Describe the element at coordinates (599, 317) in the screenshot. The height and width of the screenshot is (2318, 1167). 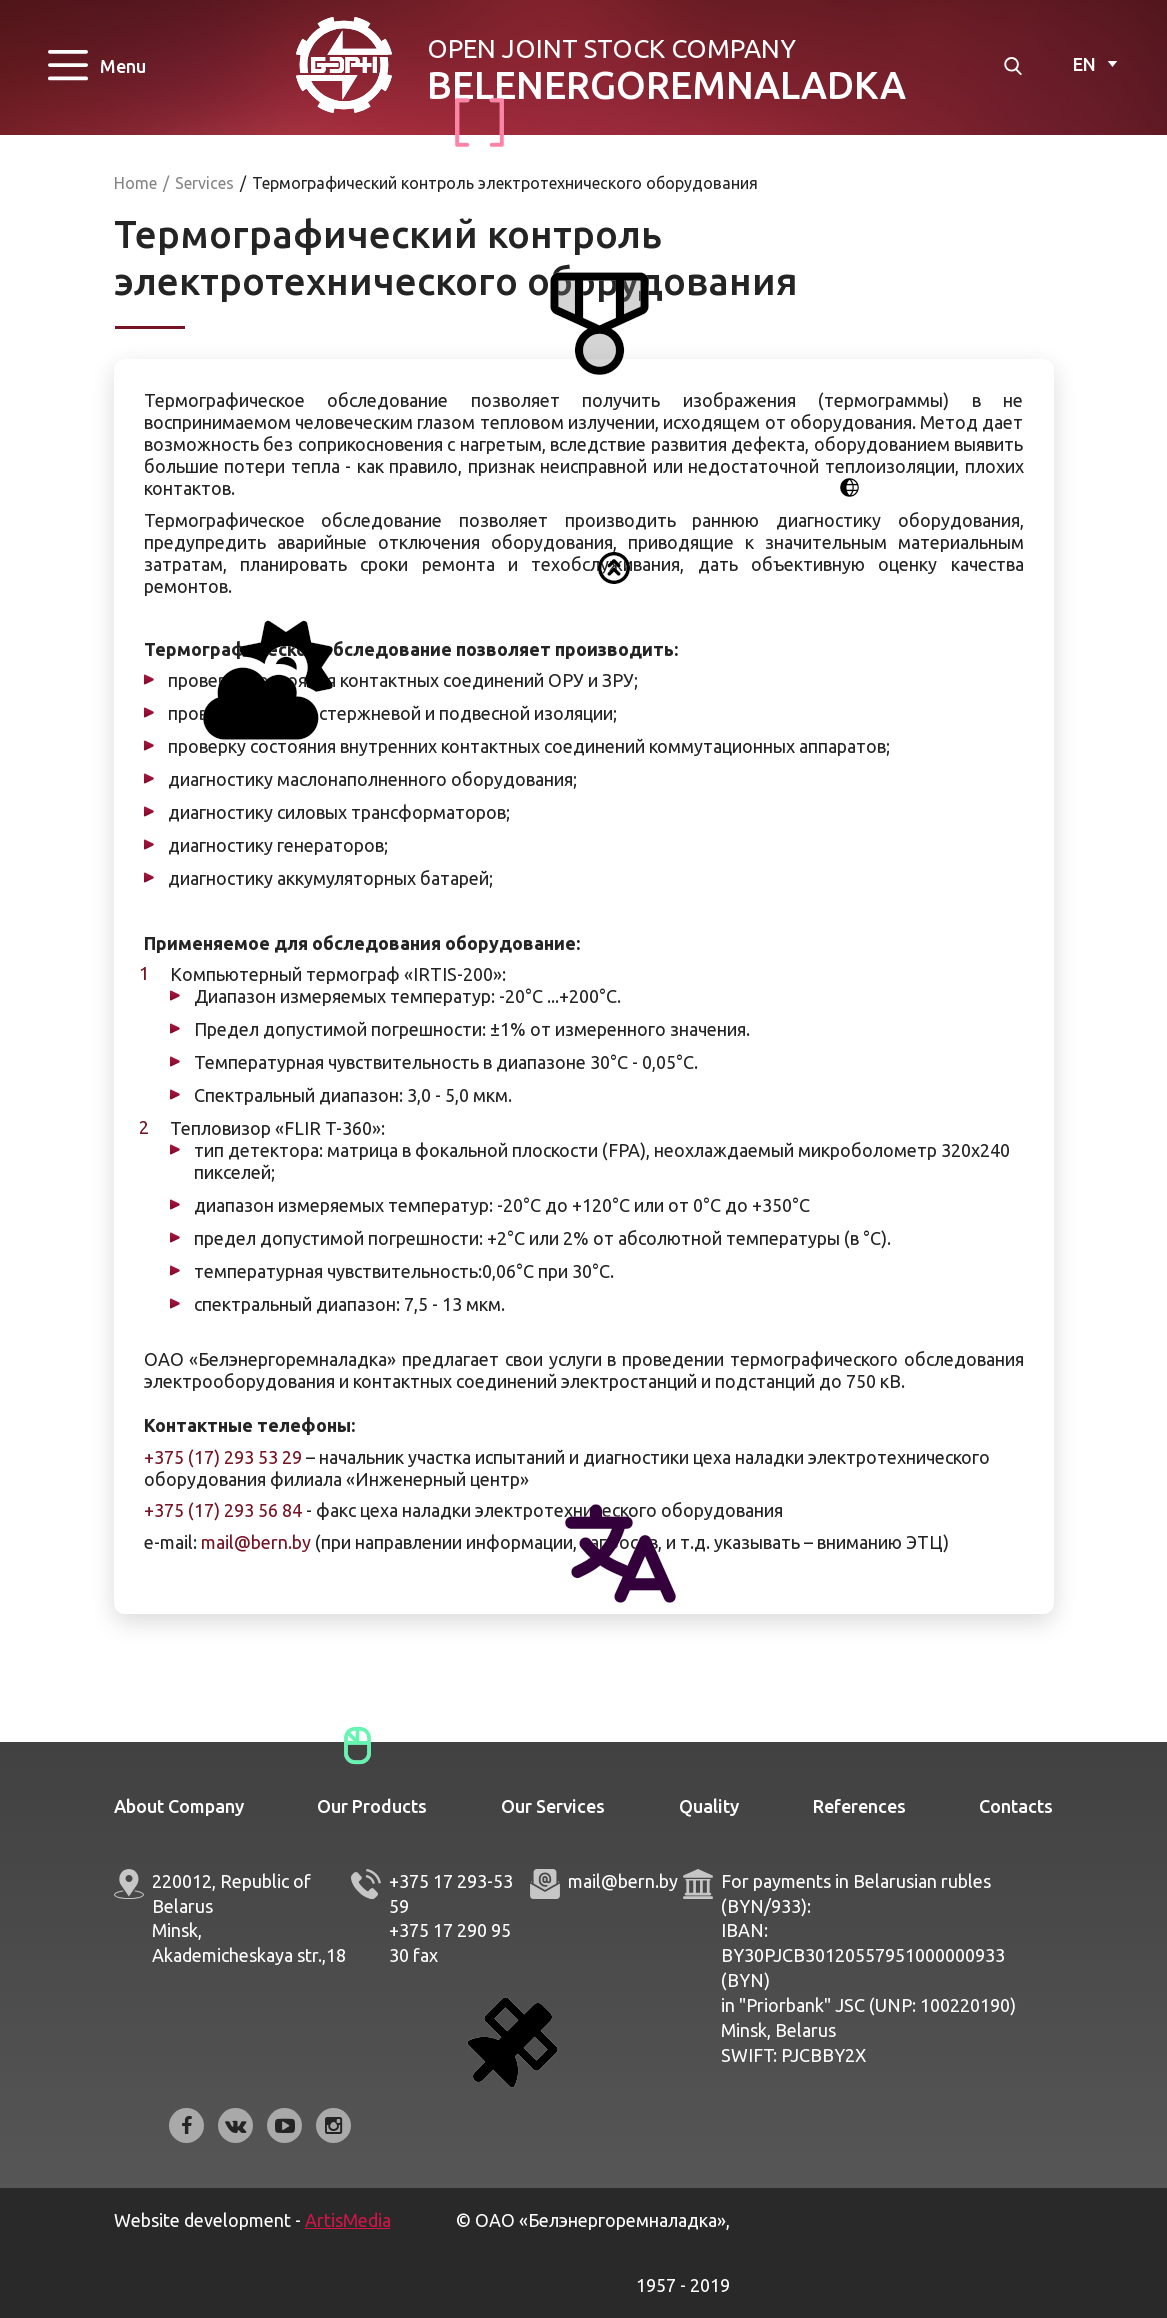
I see `view achievements or awards` at that location.